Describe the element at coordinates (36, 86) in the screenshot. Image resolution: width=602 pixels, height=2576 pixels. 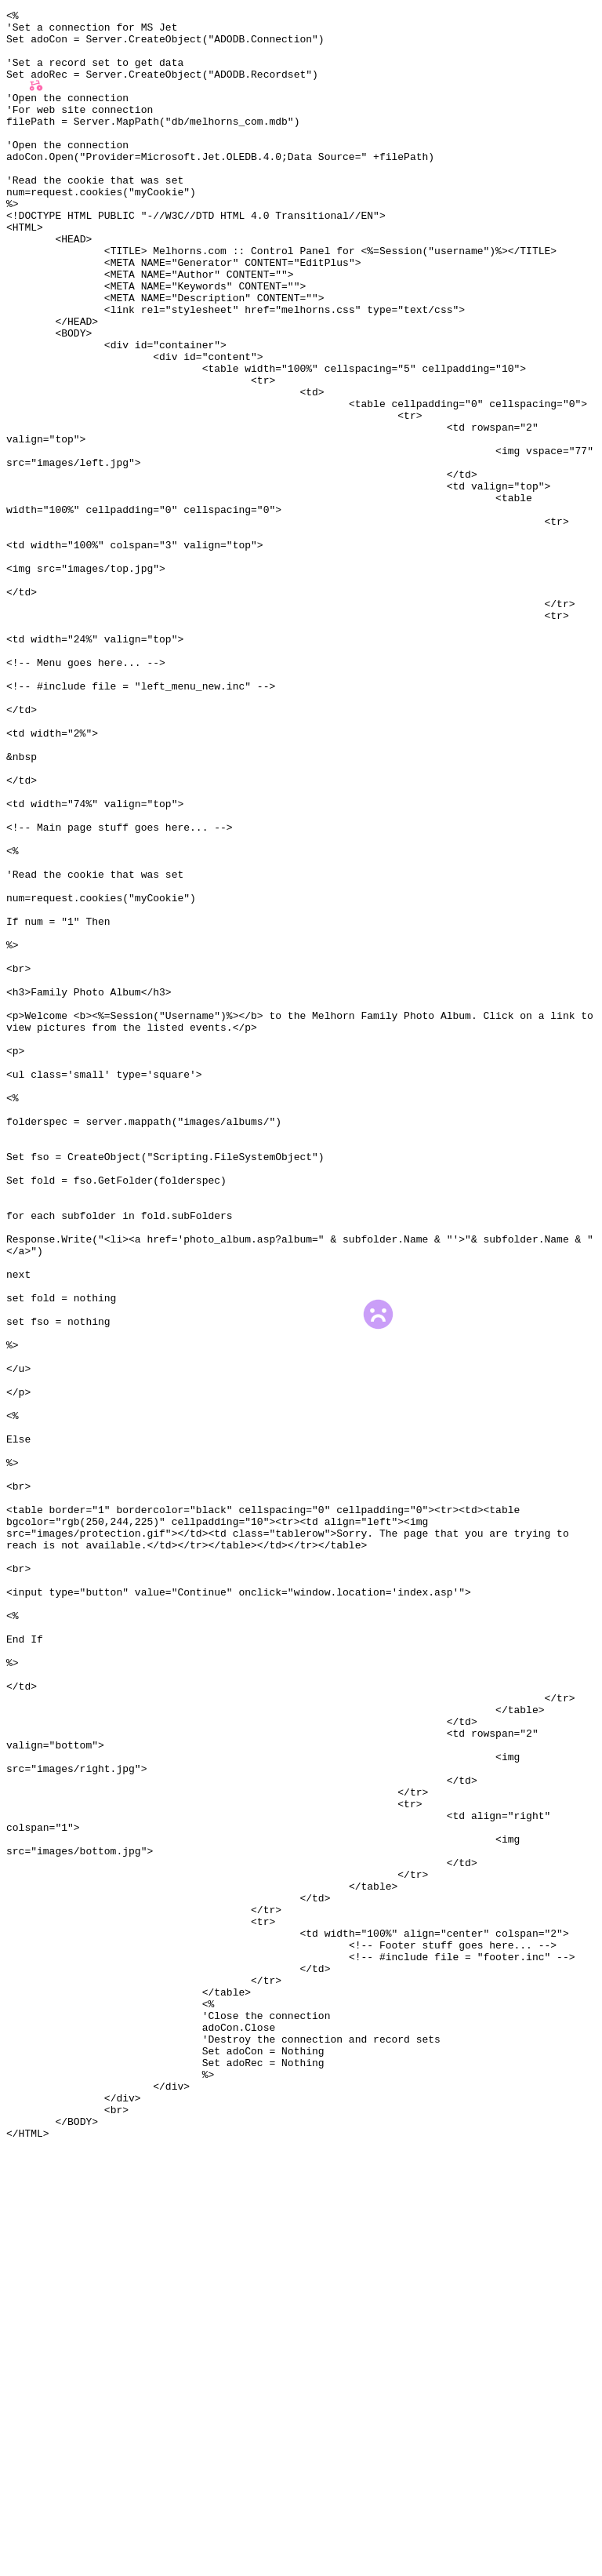
I see `view nearby bike rental stations` at that location.